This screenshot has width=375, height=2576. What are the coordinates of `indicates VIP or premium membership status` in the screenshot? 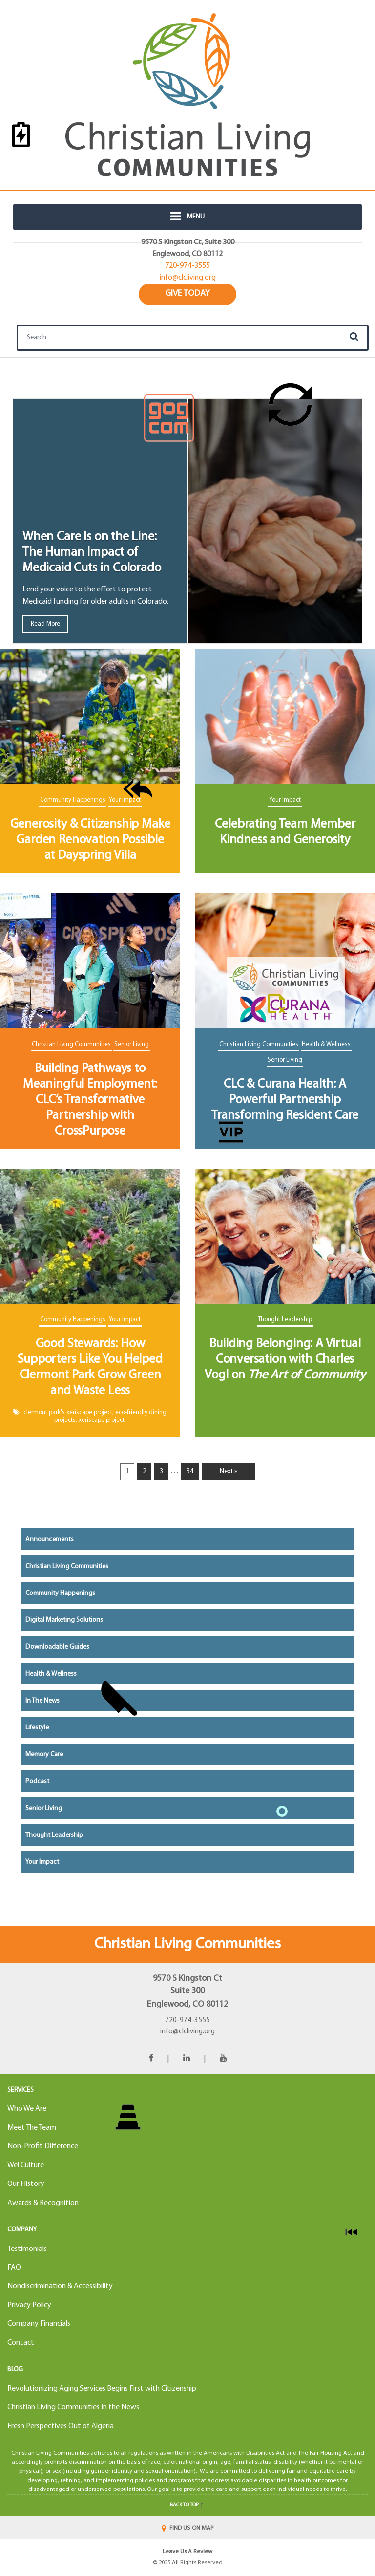 It's located at (231, 1132).